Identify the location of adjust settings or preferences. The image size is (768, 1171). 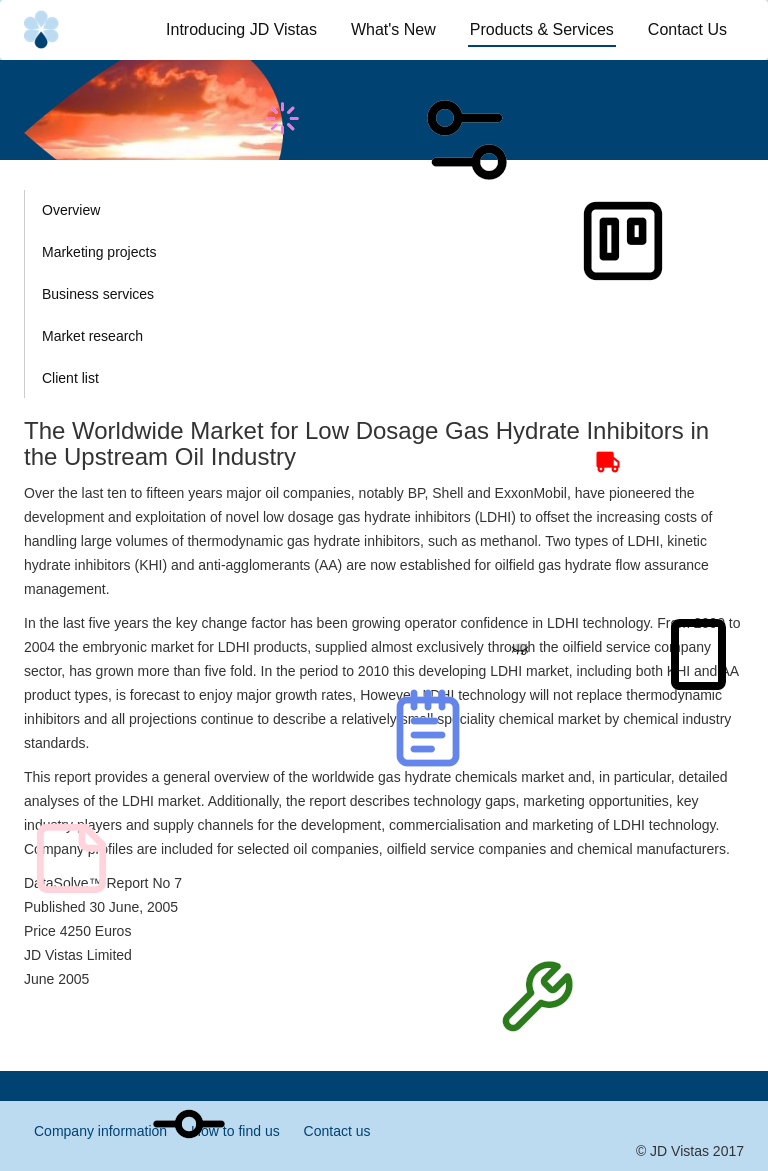
(467, 140).